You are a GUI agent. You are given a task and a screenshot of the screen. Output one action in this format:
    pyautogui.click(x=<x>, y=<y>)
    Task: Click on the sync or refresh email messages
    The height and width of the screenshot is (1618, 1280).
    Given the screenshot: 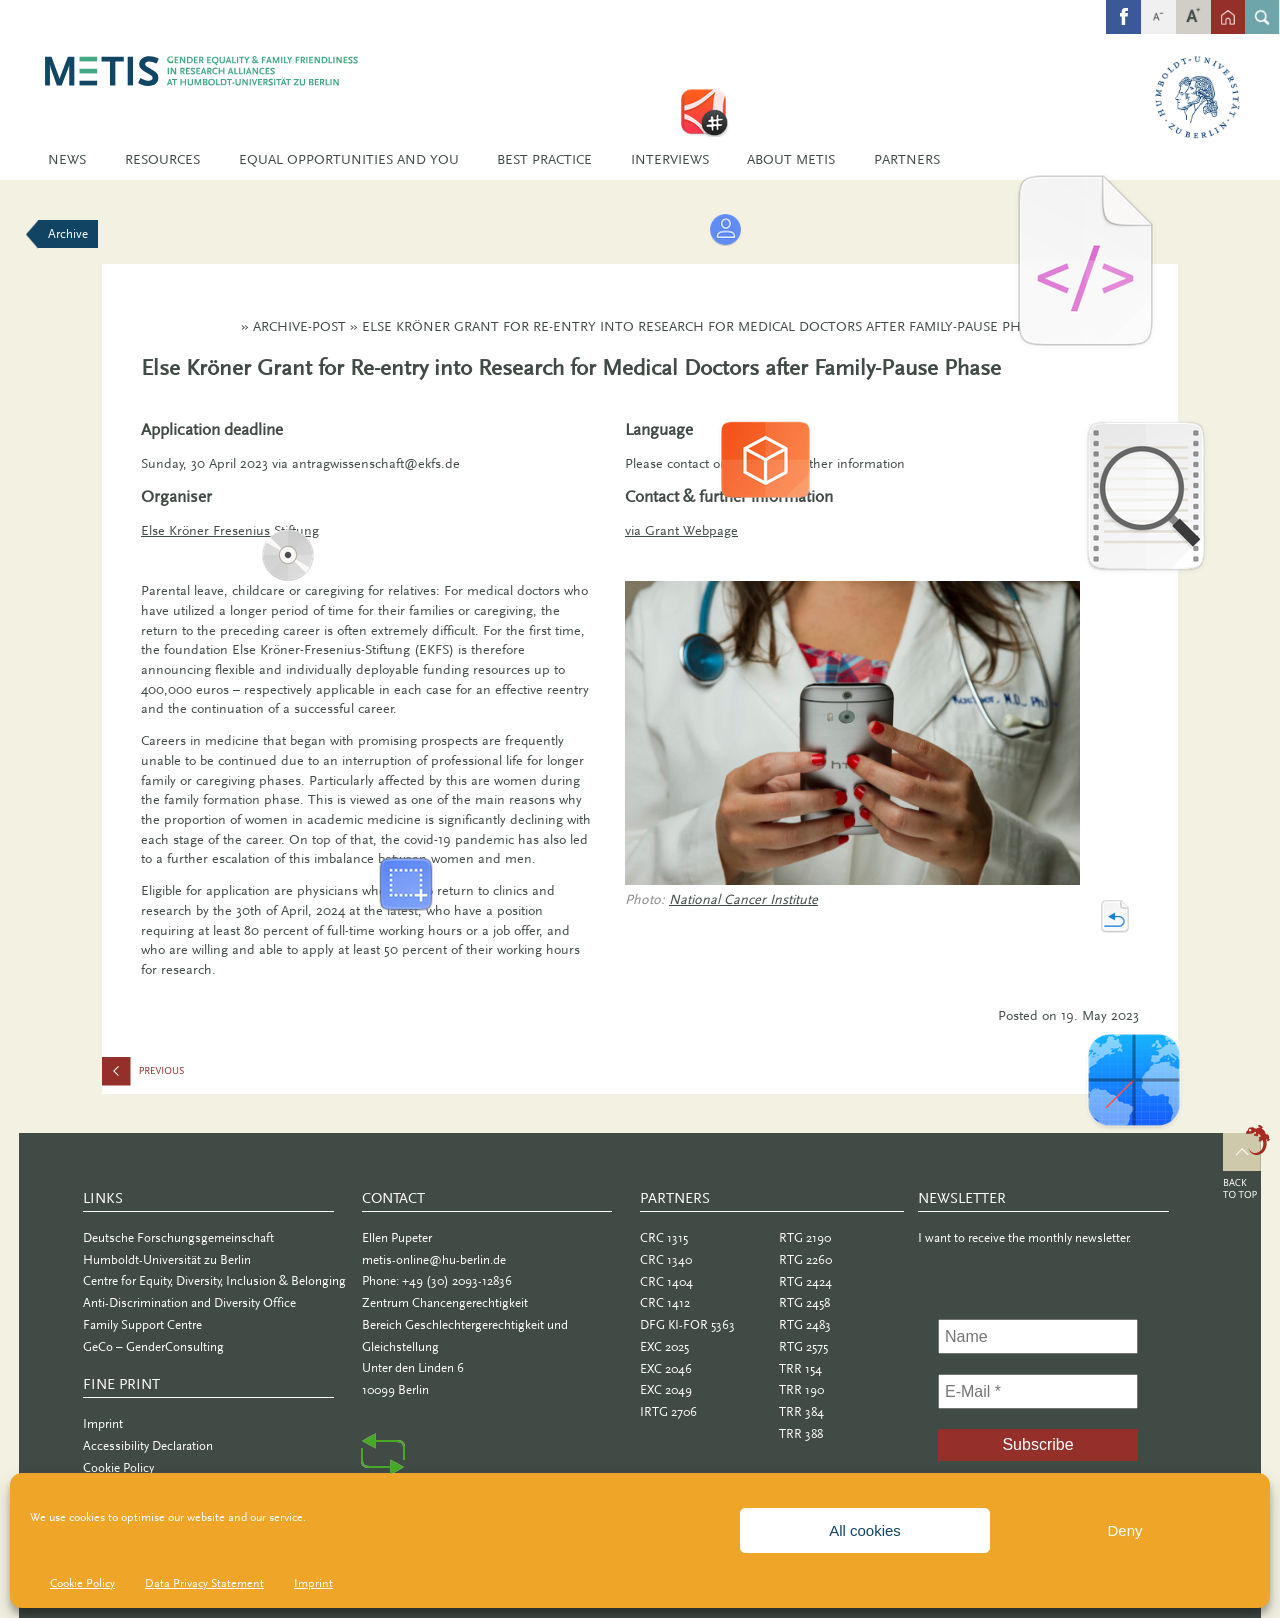 What is the action you would take?
    pyautogui.click(x=383, y=1454)
    